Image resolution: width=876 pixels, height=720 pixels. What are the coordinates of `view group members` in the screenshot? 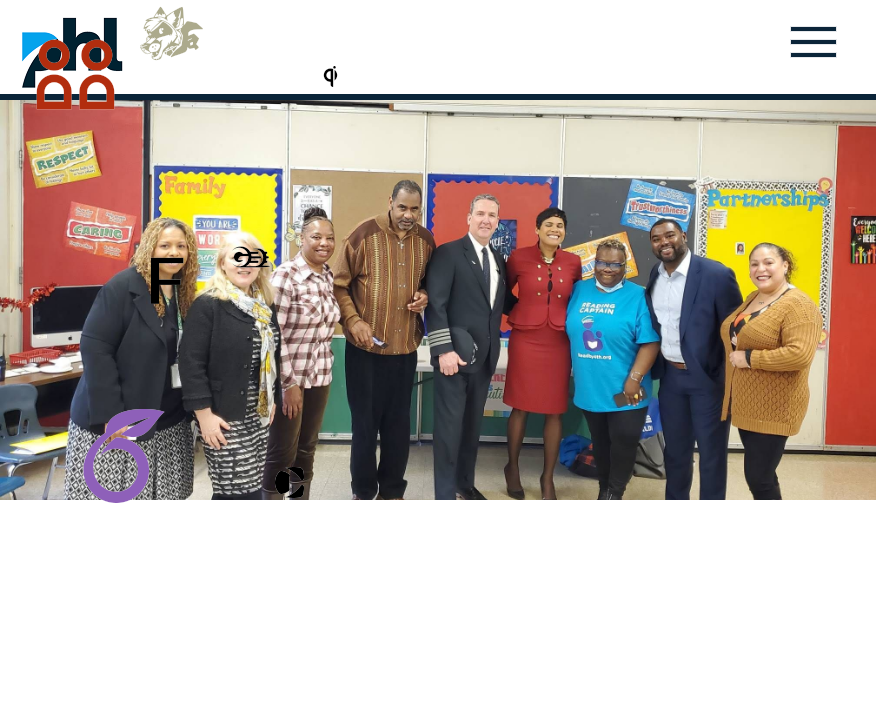 It's located at (75, 74).